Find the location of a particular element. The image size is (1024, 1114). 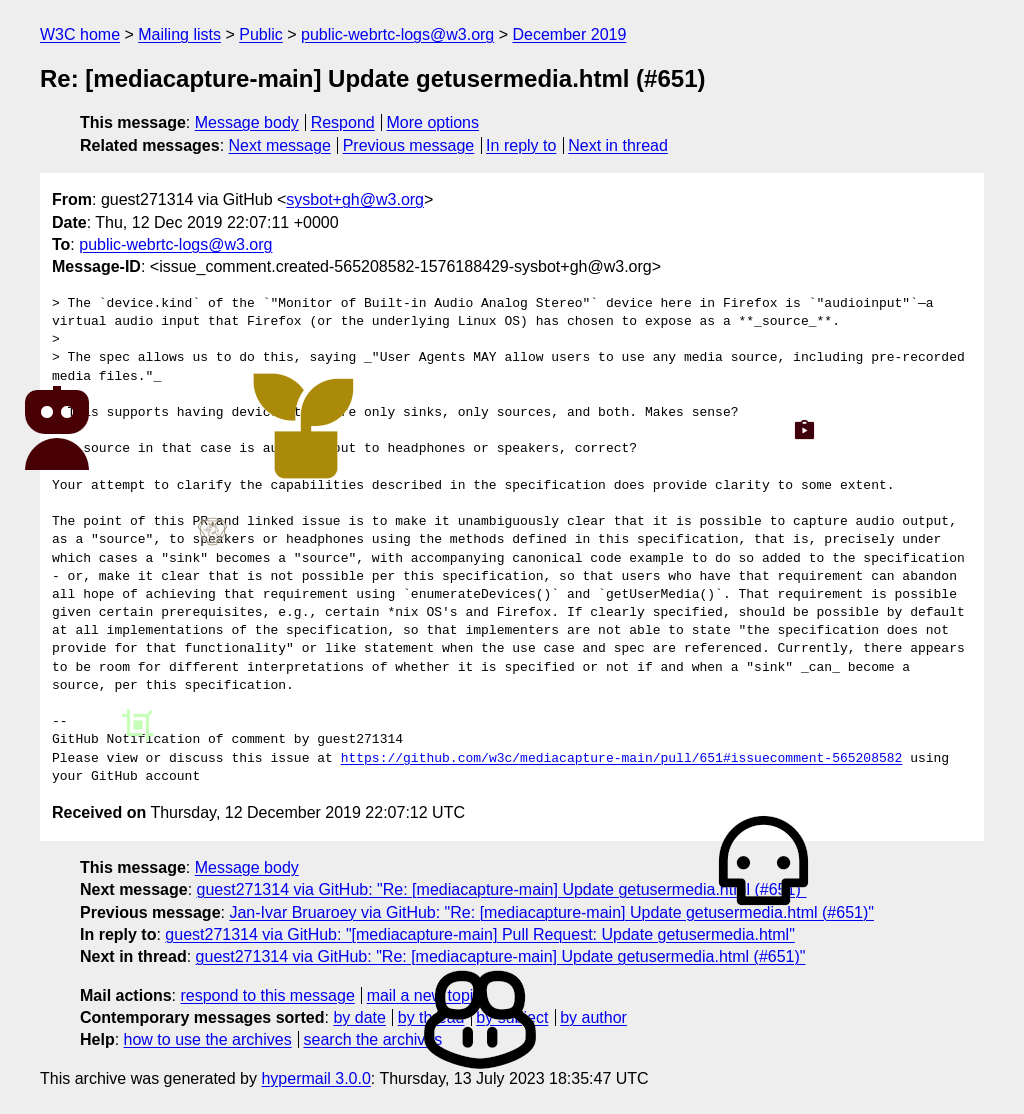

crop an image or photo is located at coordinates (138, 725).